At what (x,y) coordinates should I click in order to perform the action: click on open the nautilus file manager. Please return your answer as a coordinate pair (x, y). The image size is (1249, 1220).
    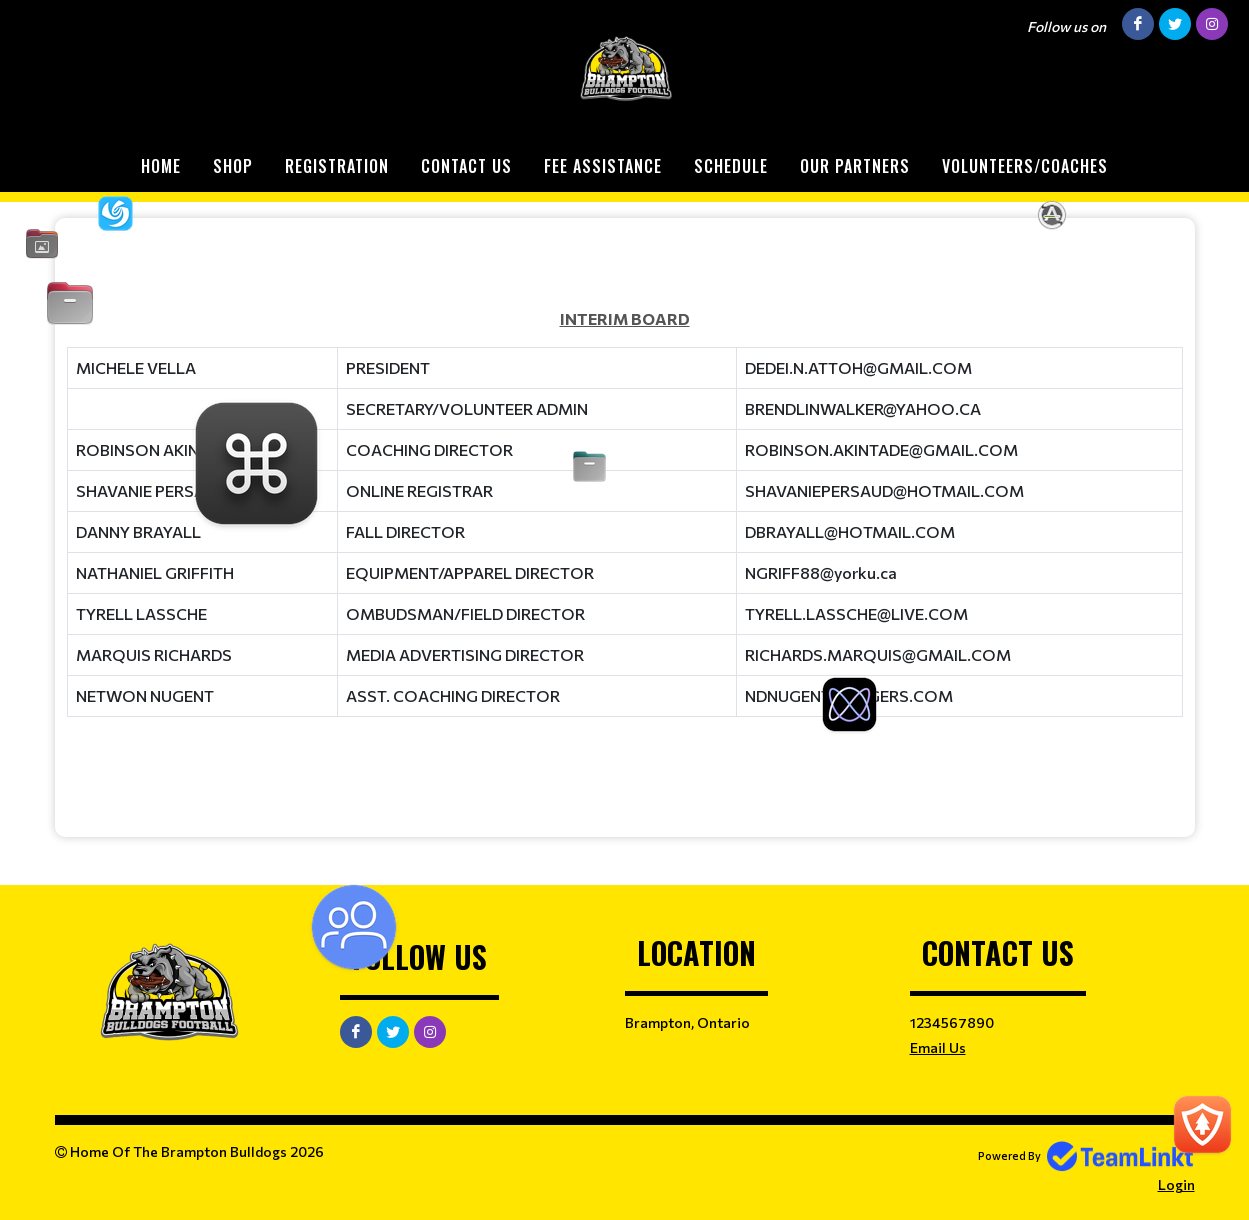
    Looking at the image, I should click on (70, 303).